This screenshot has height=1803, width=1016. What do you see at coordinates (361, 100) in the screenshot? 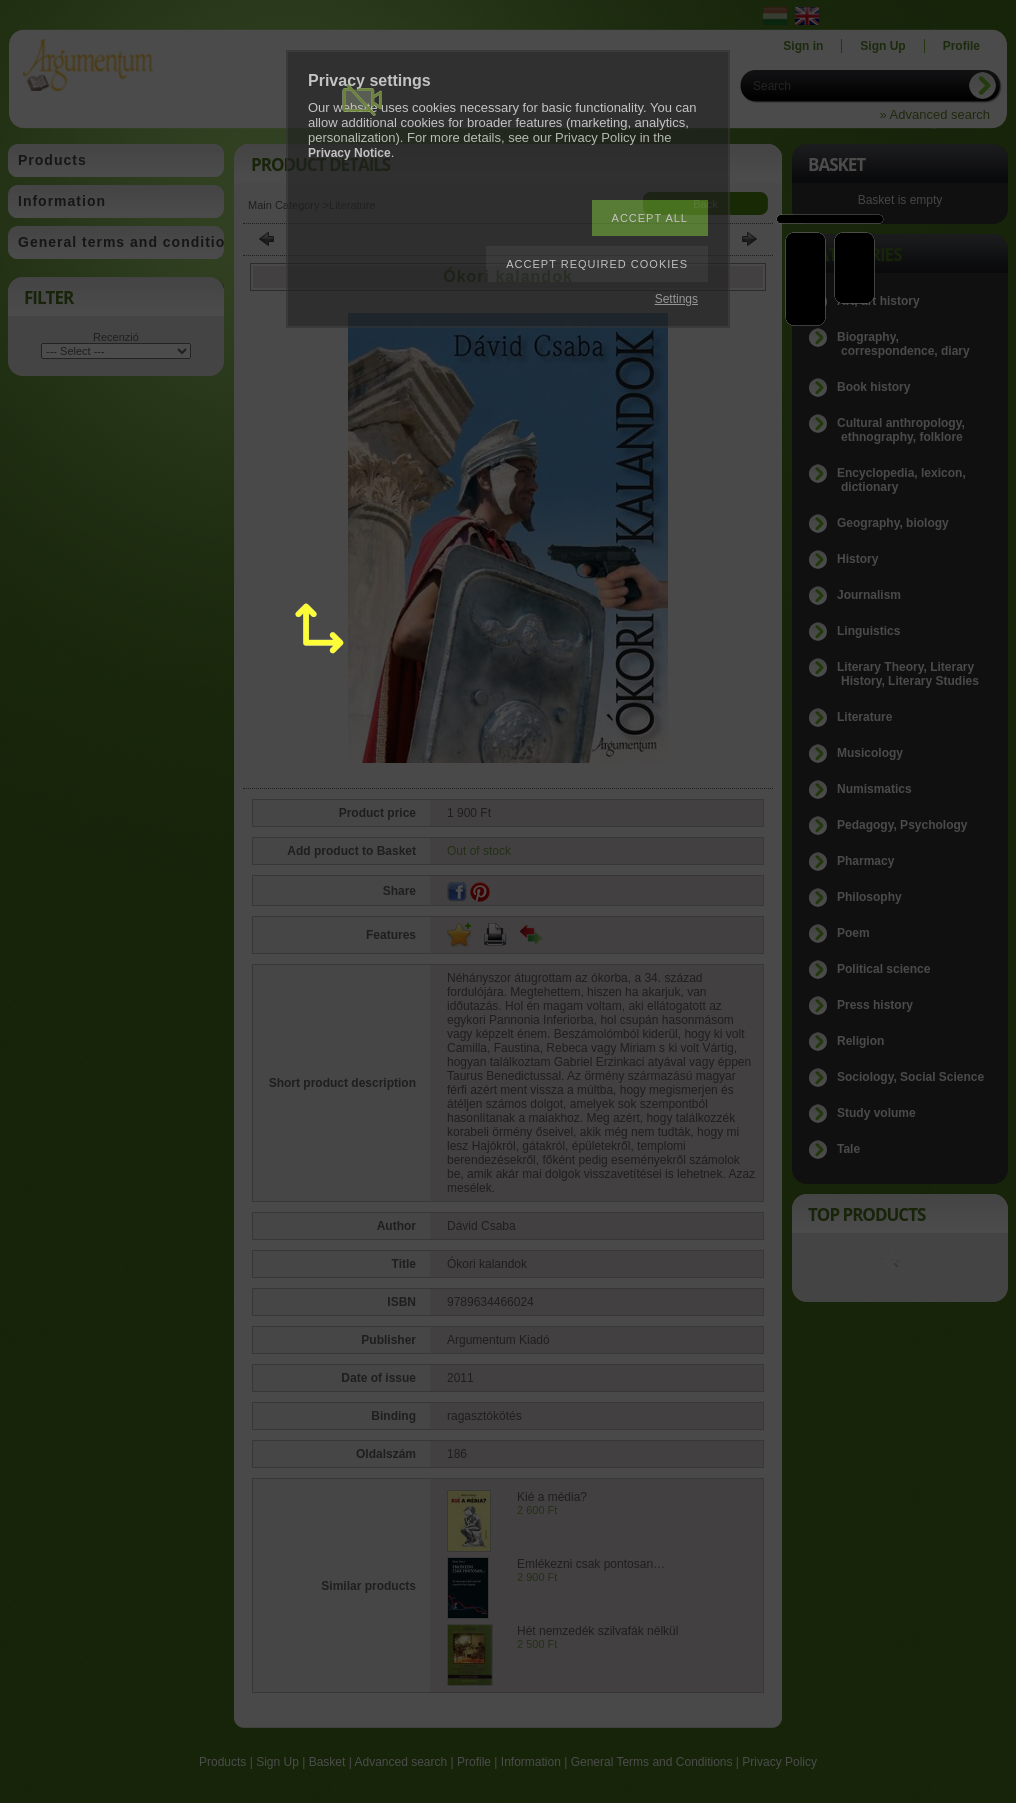
I see `turn off camera or disable video` at bounding box center [361, 100].